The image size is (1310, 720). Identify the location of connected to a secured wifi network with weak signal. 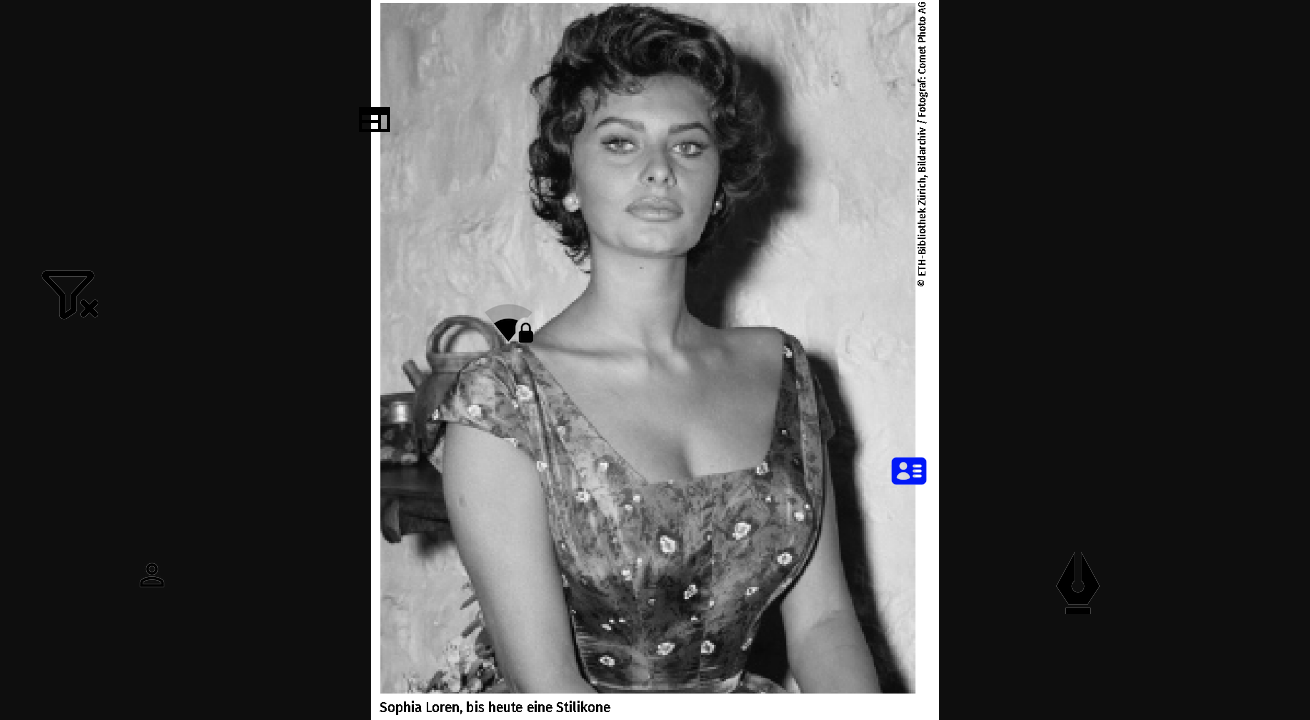
(508, 322).